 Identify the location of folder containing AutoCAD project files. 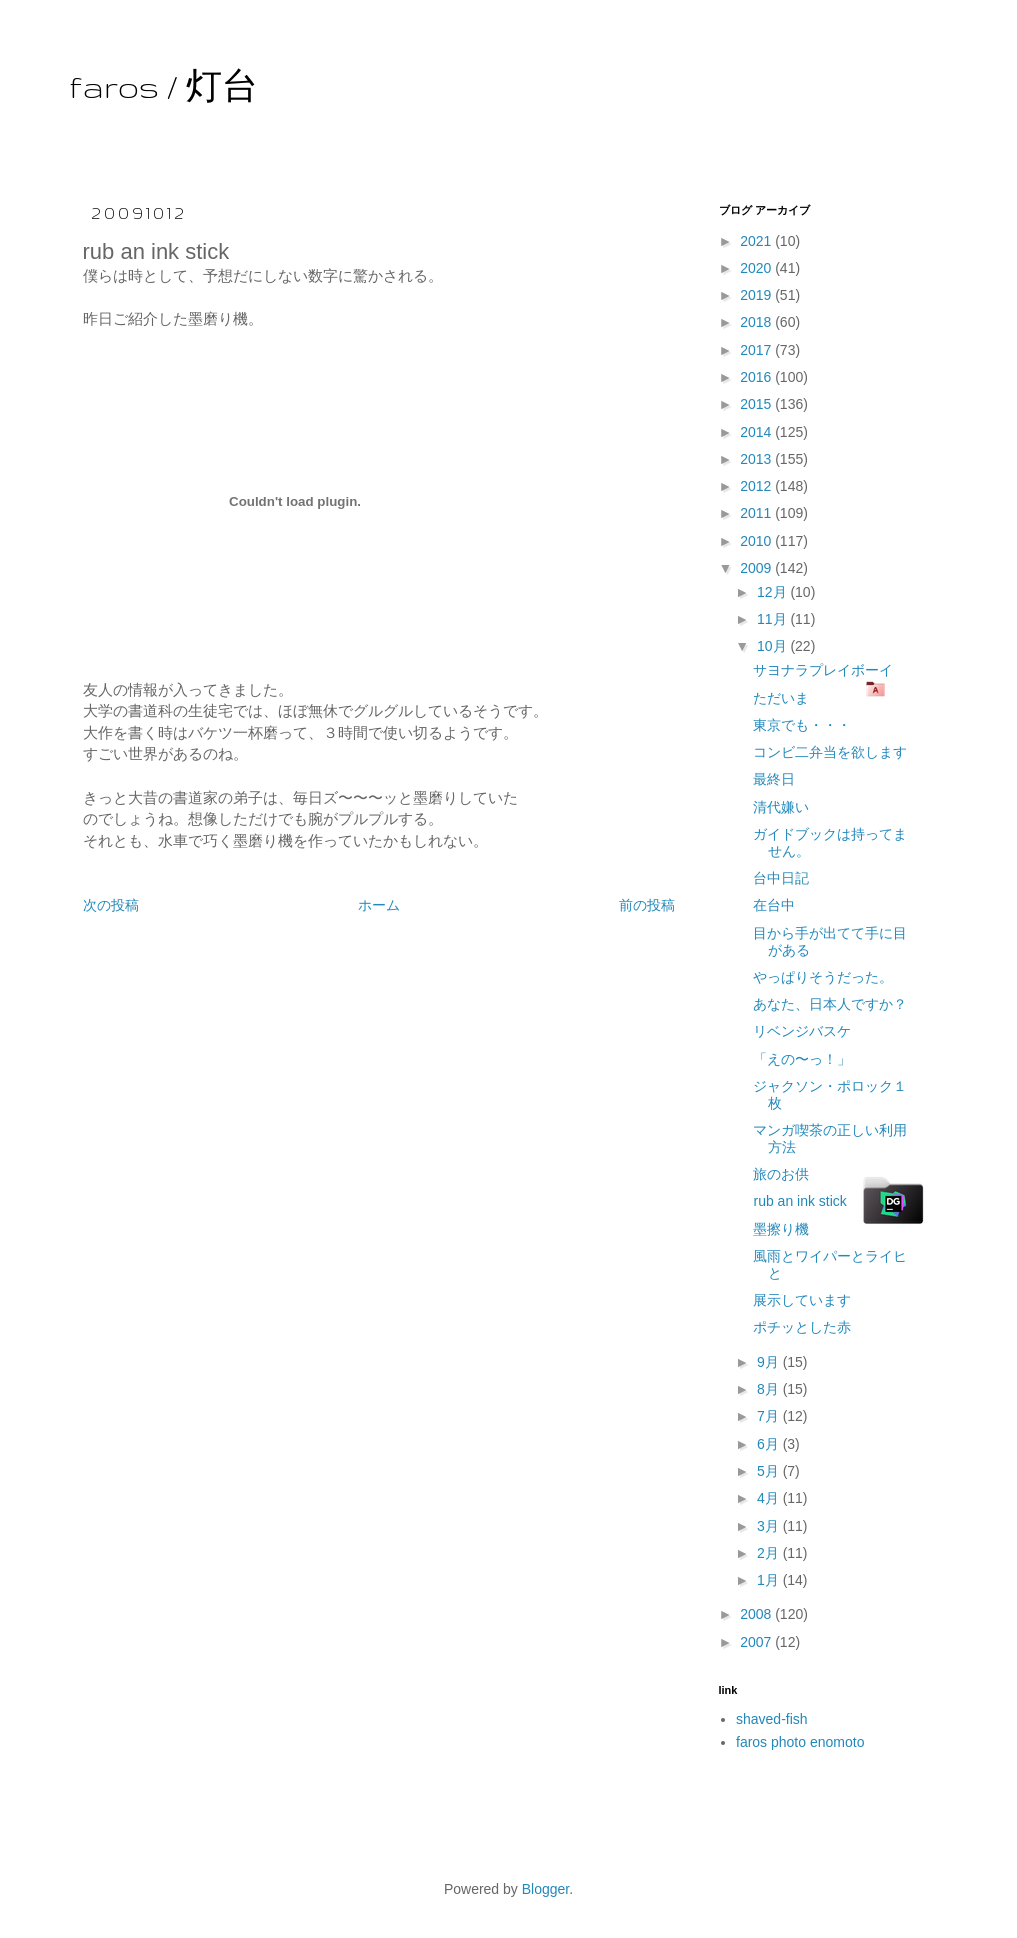
(875, 689).